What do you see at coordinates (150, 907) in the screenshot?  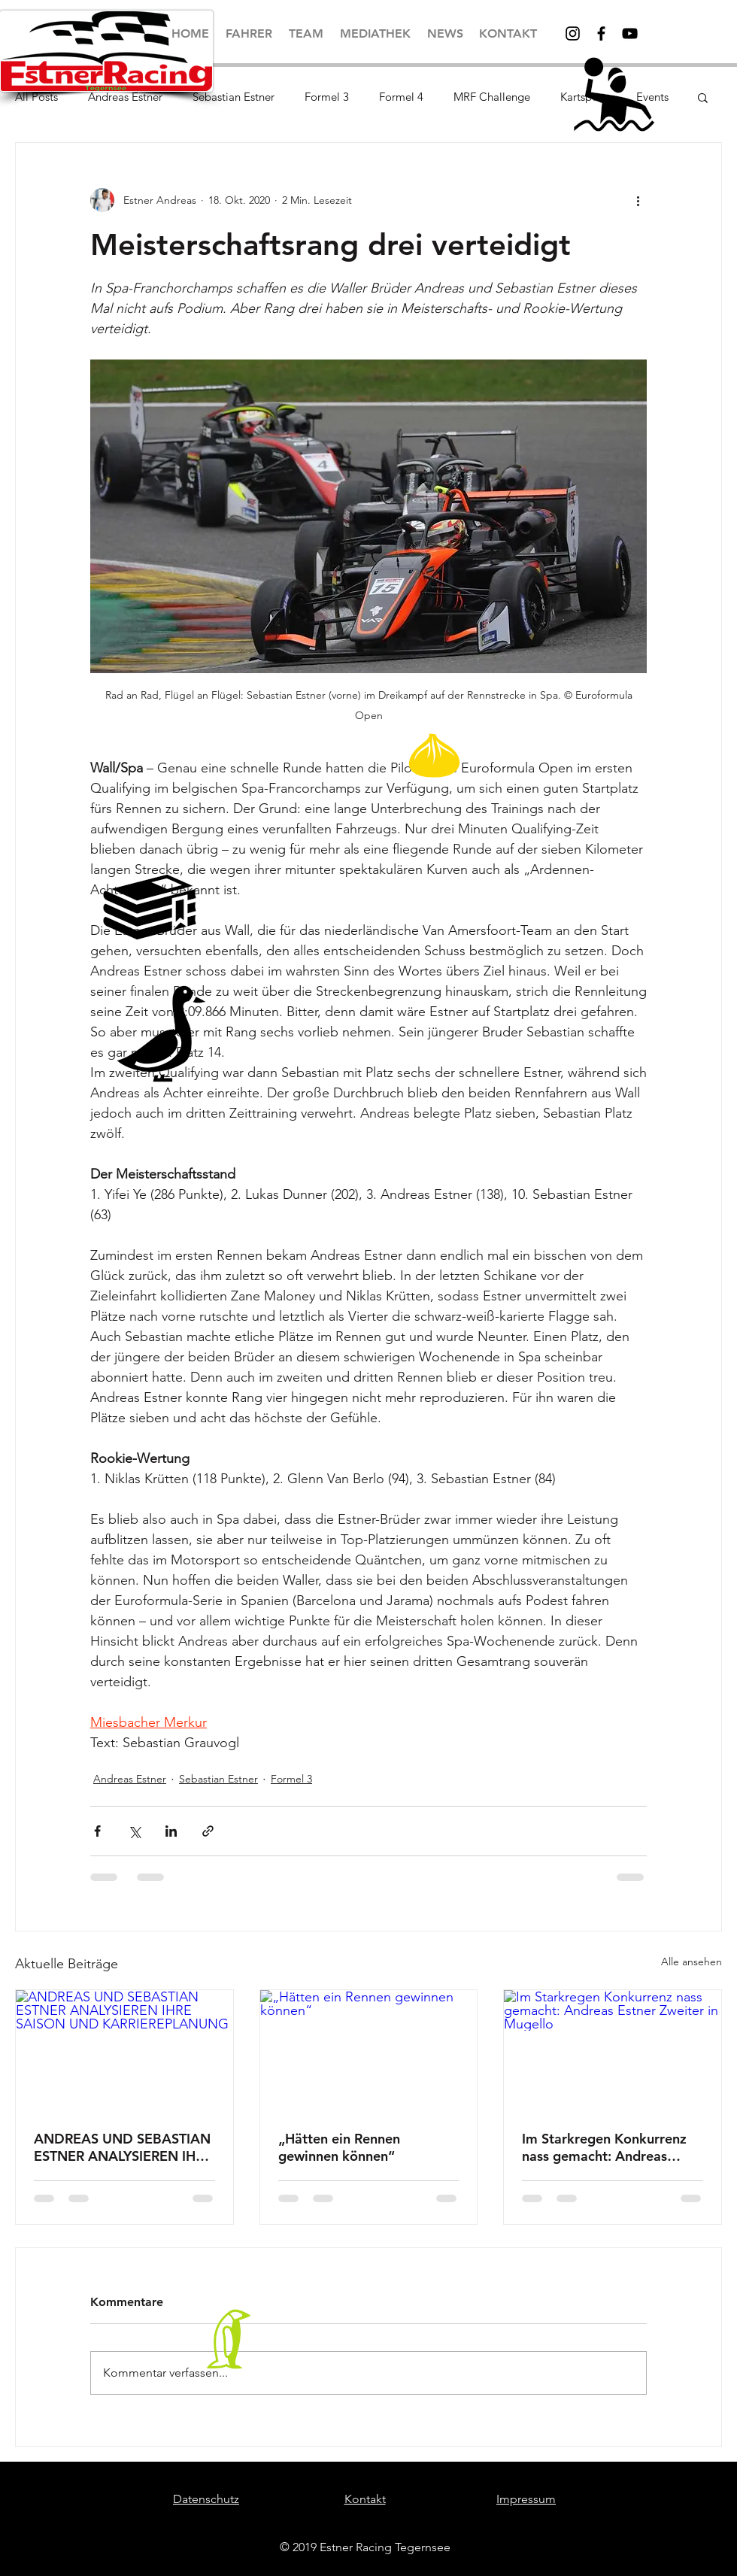 I see `access your library or book collection` at bounding box center [150, 907].